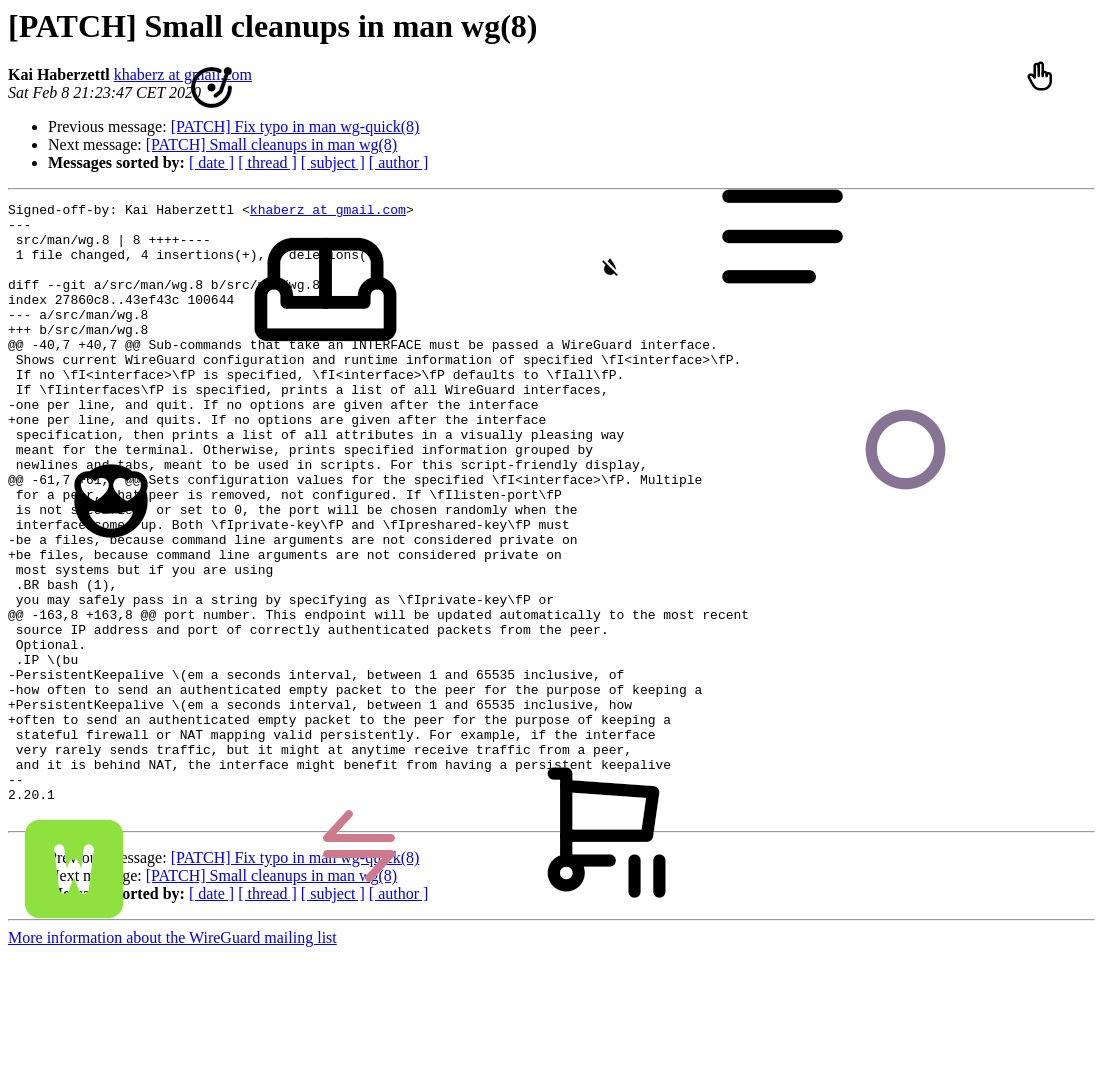 The image size is (1103, 1078). Describe the element at coordinates (325, 289) in the screenshot. I see `browse furniture or home decor items` at that location.